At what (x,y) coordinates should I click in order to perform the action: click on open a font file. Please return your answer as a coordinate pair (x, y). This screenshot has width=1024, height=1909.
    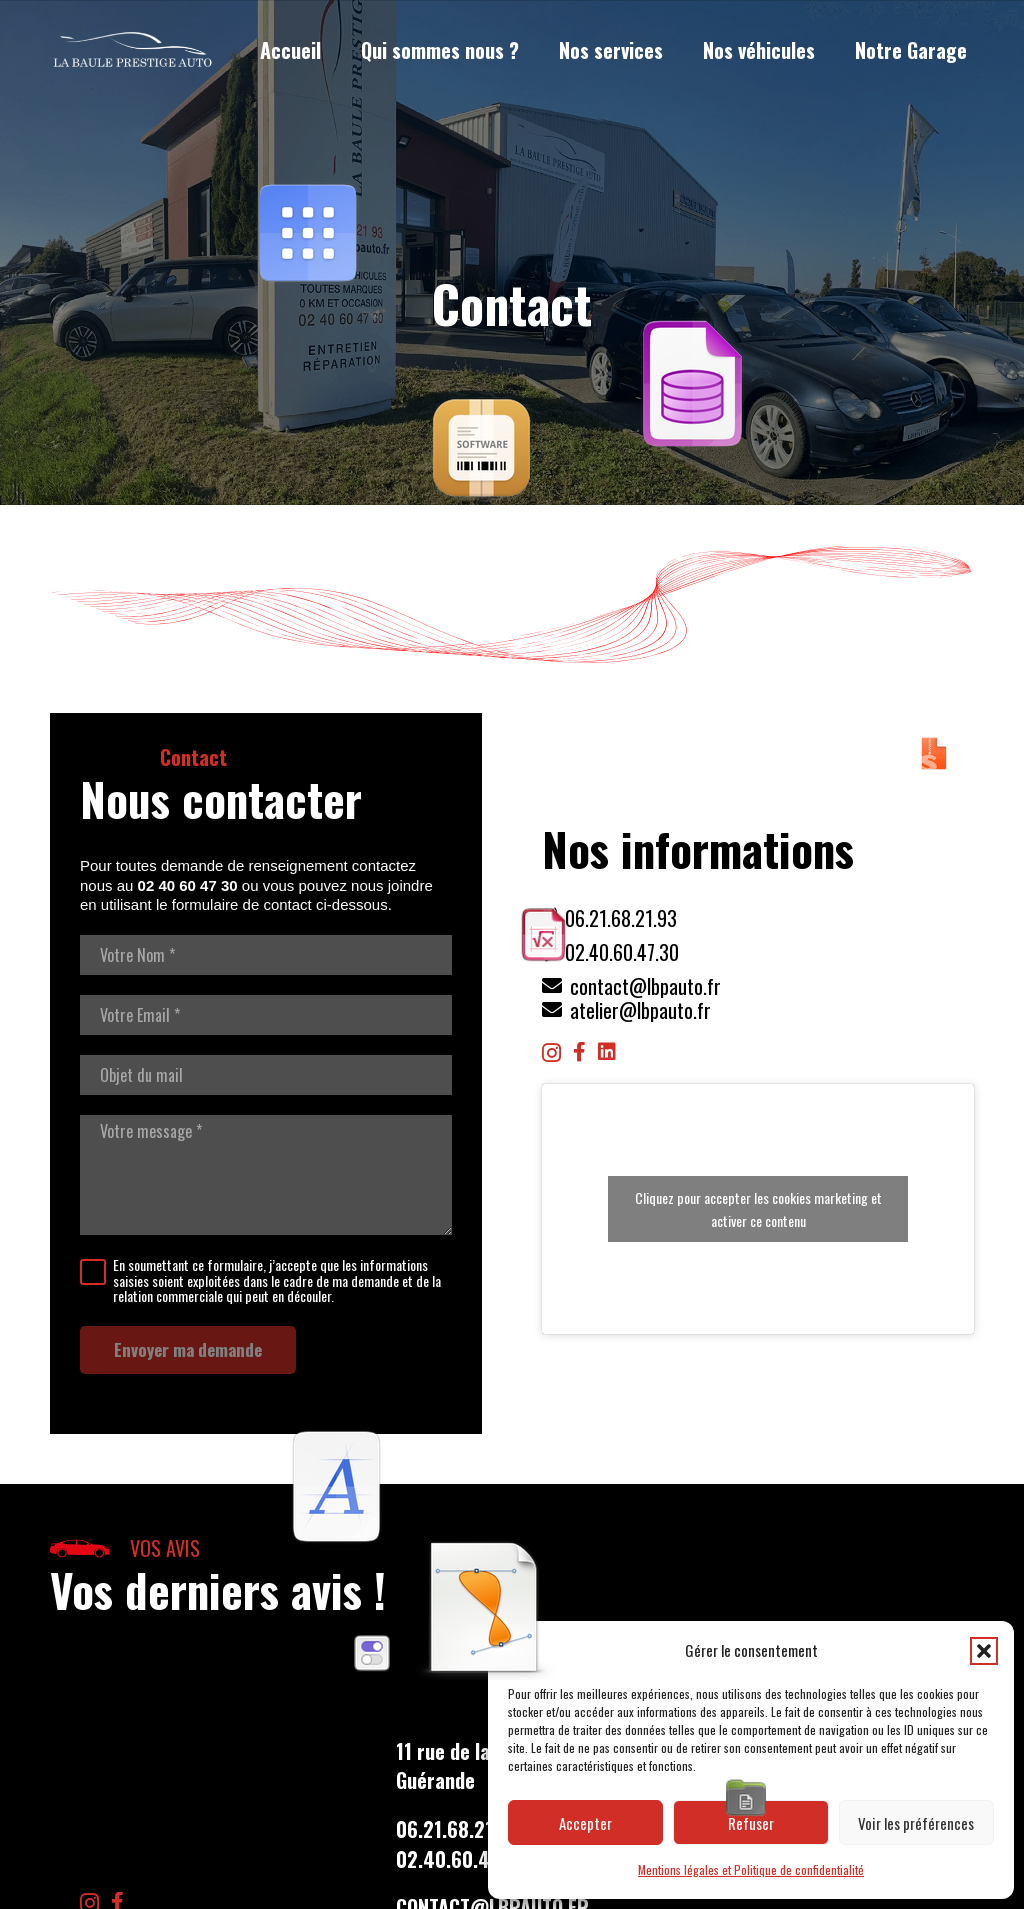
    Looking at the image, I should click on (336, 1486).